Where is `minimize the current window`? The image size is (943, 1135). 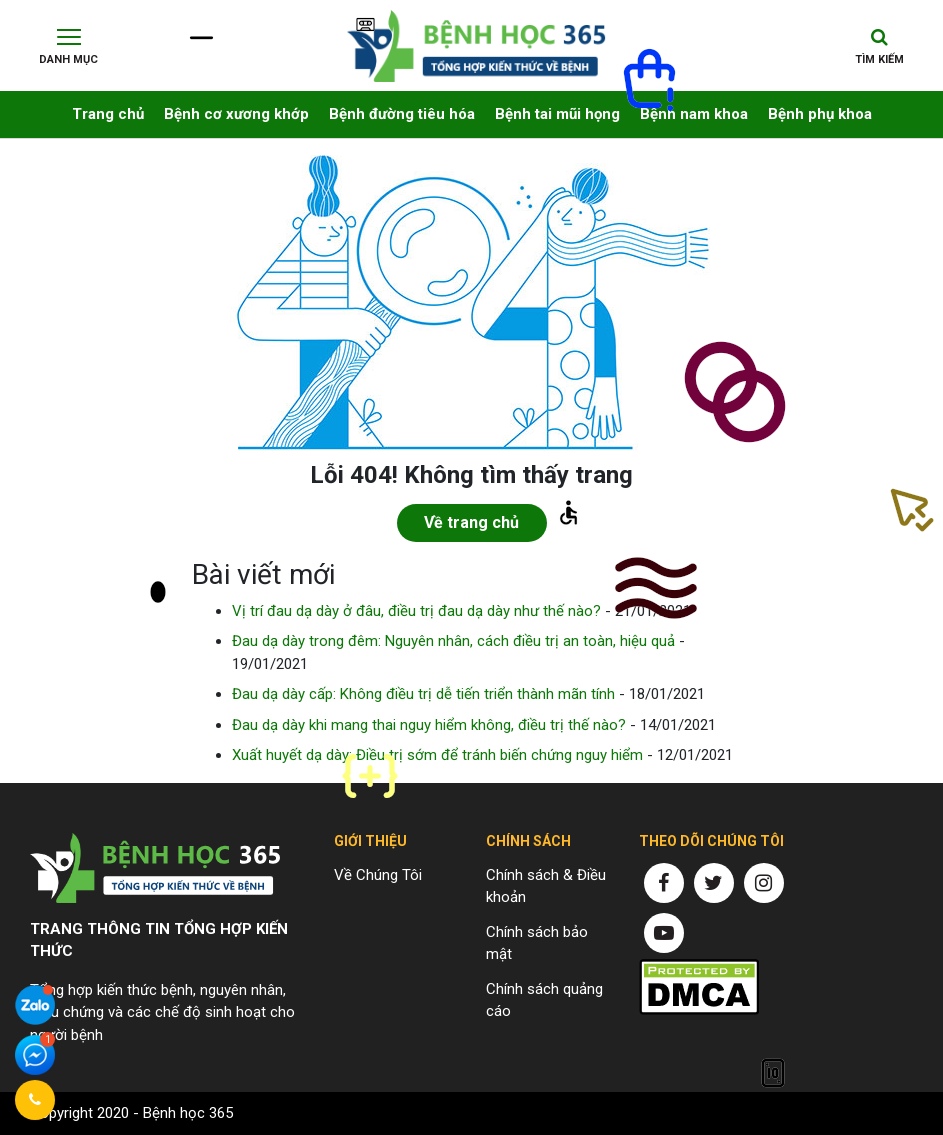
minimize the current window is located at coordinates (201, 30).